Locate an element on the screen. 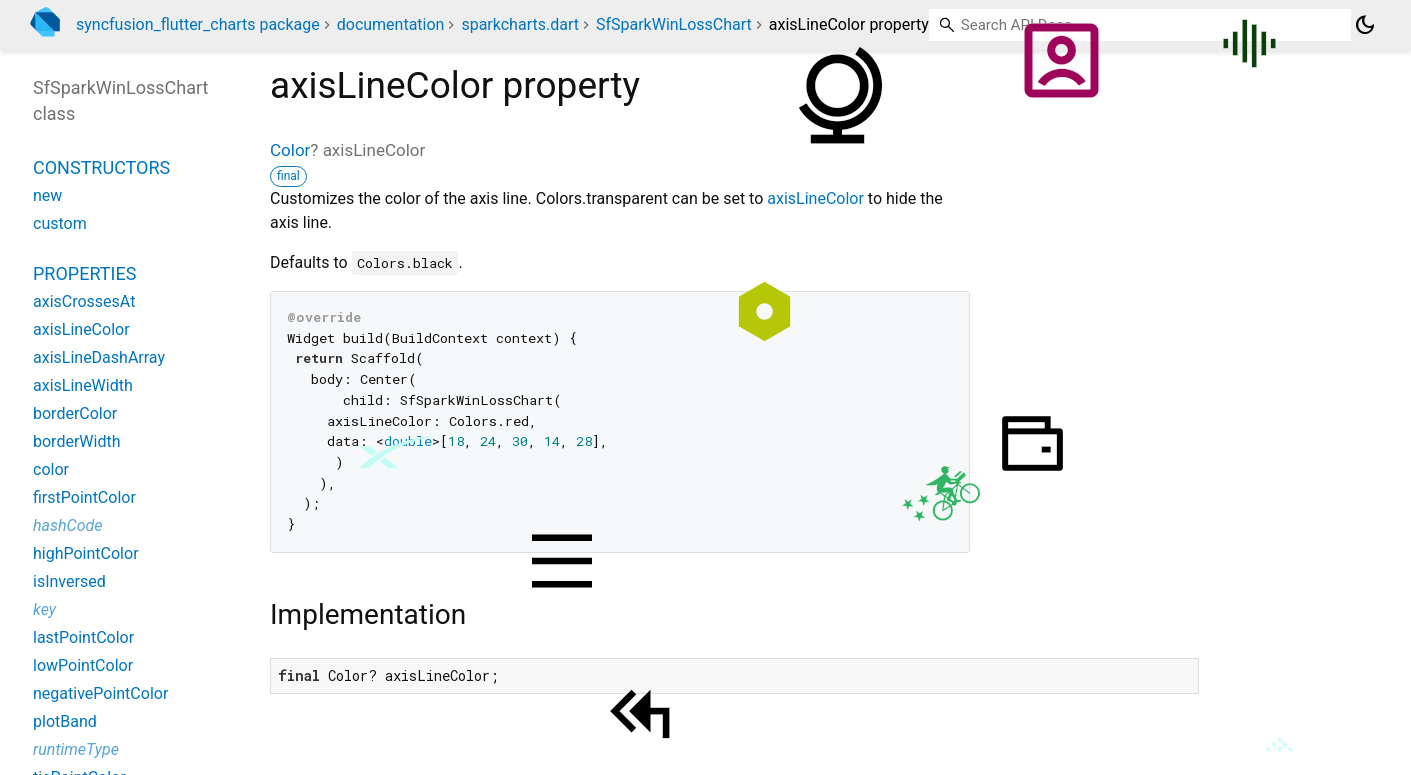  spacex company logo is located at coordinates (404, 451).